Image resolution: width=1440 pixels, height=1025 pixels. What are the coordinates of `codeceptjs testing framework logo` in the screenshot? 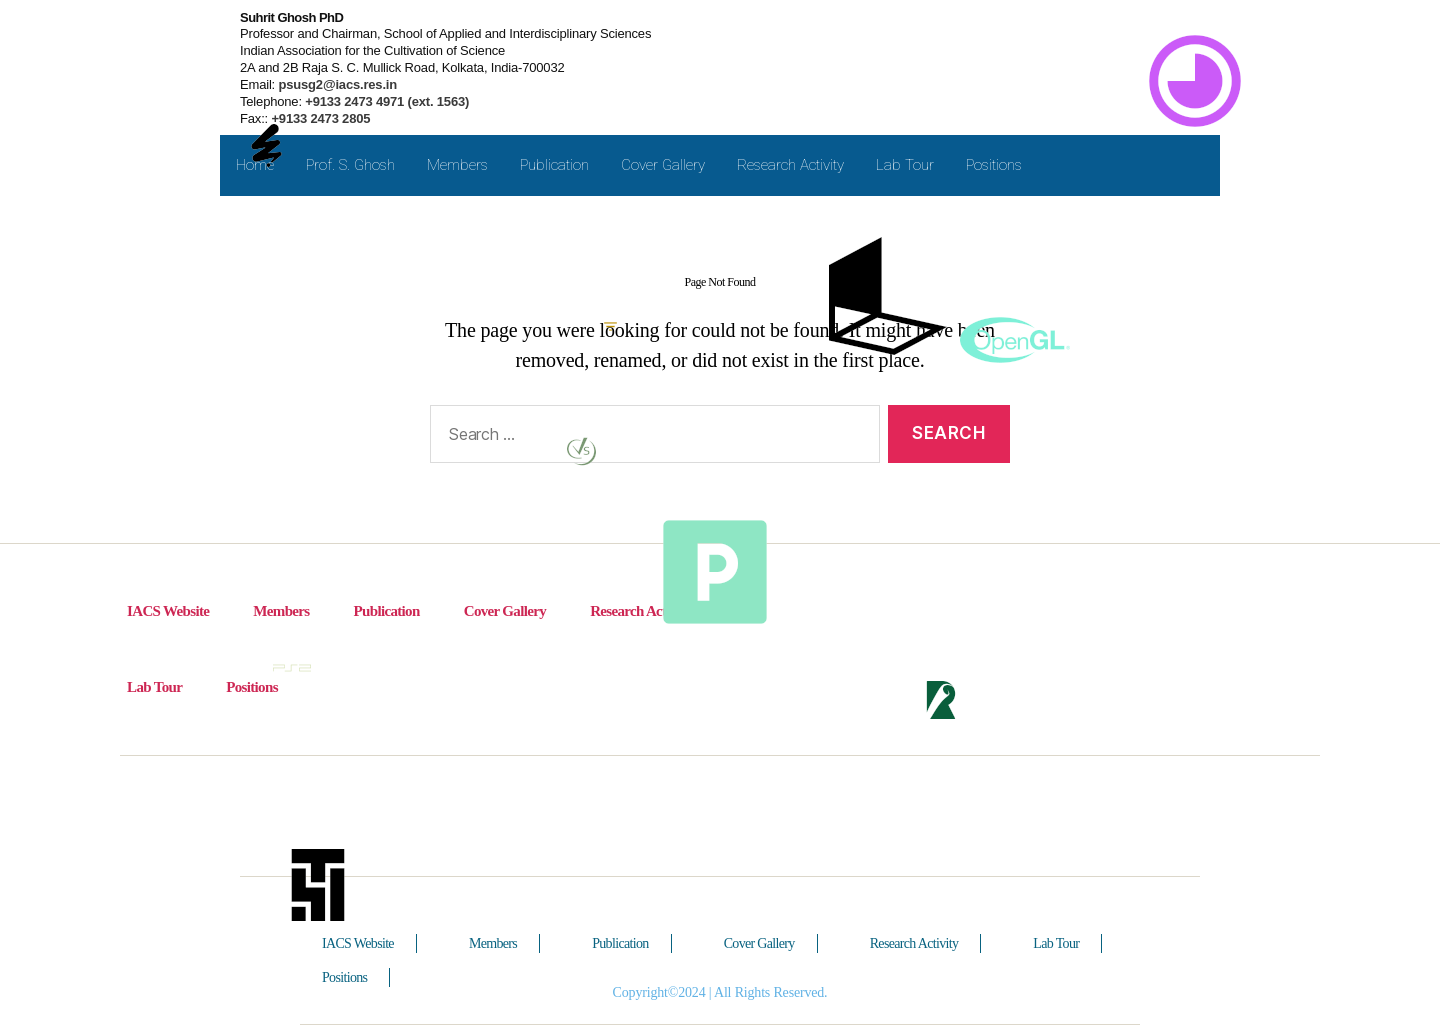 It's located at (581, 451).